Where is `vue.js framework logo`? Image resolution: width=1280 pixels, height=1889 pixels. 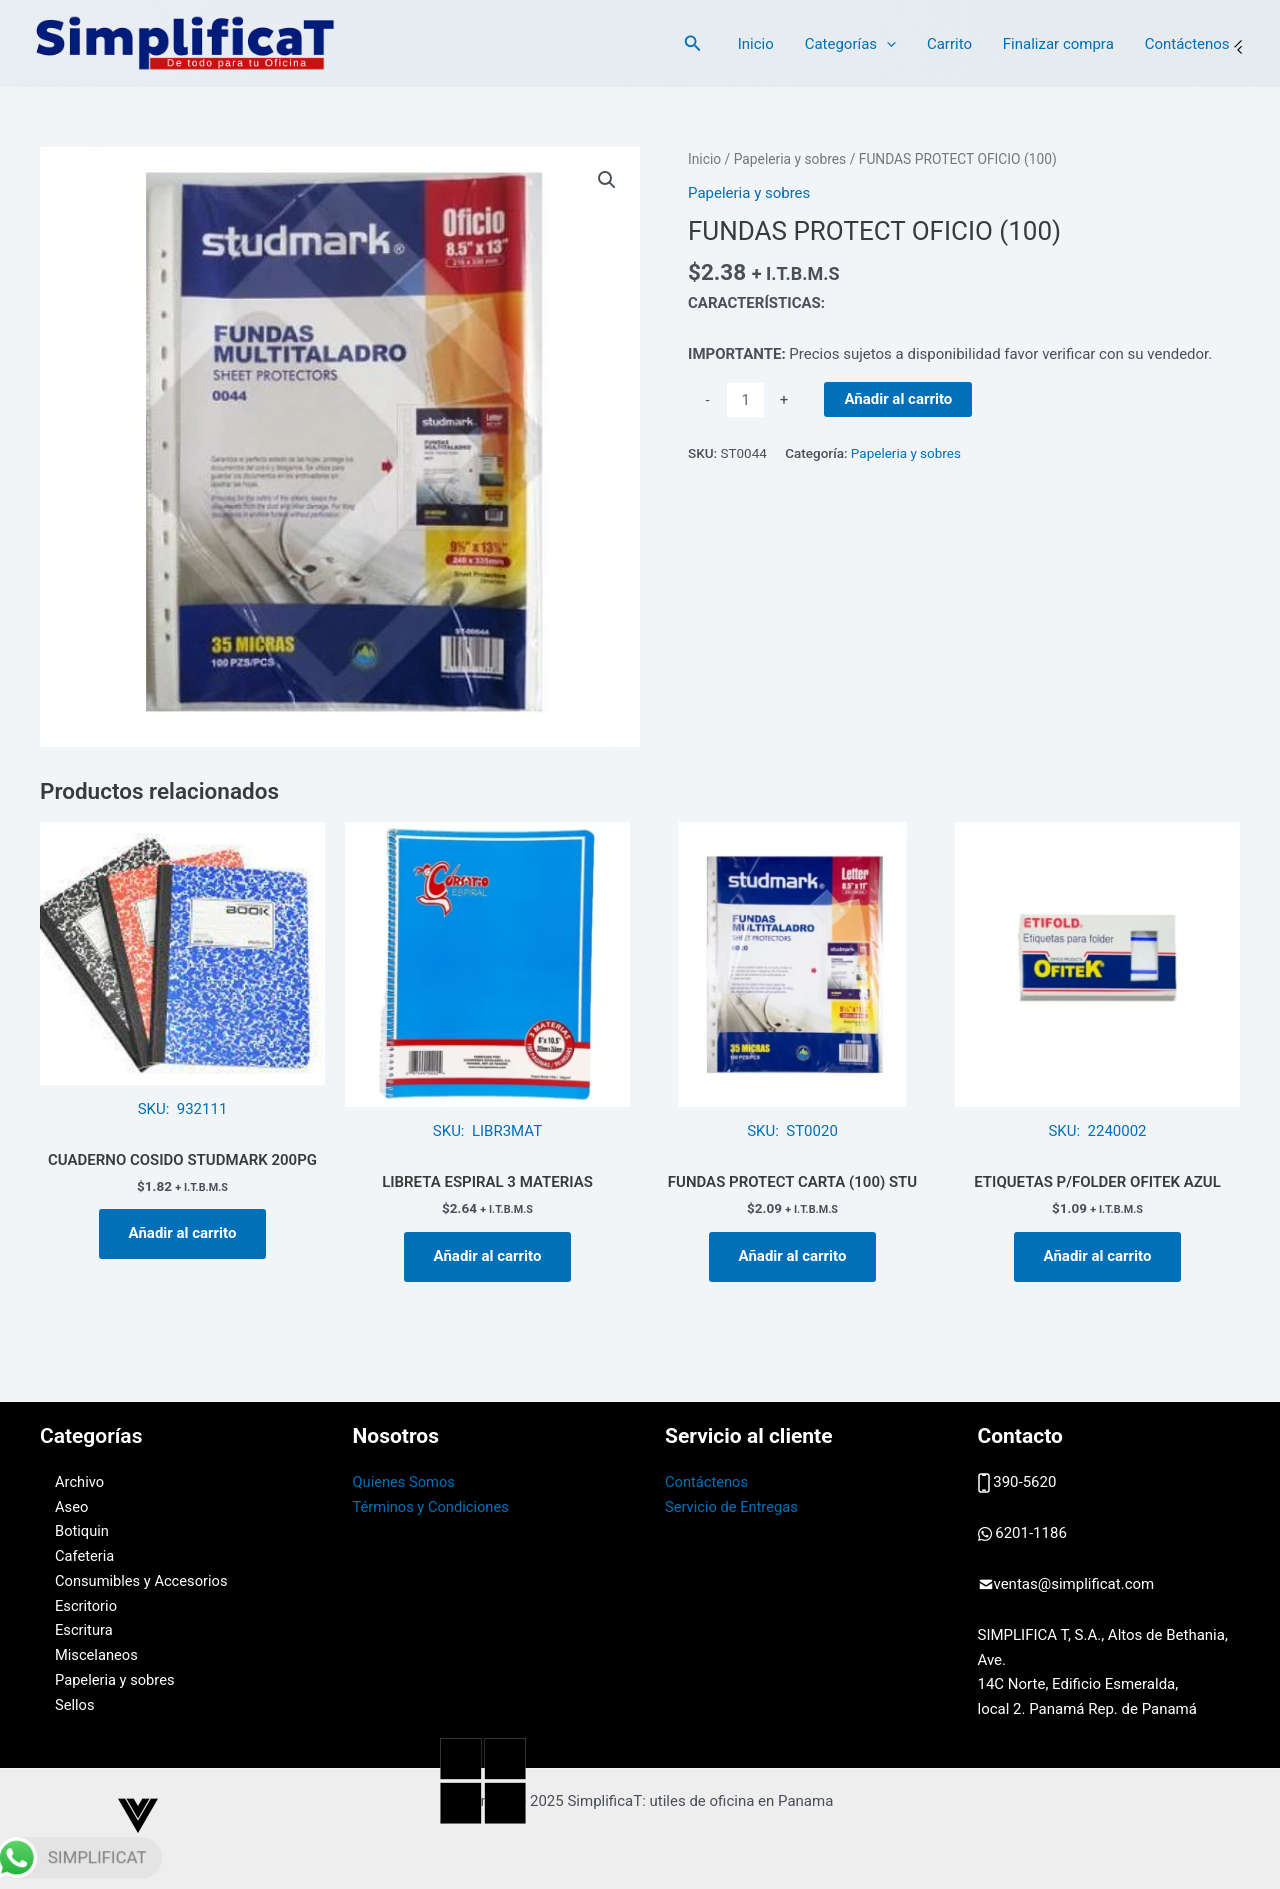 vue.js framework logo is located at coordinates (138, 1815).